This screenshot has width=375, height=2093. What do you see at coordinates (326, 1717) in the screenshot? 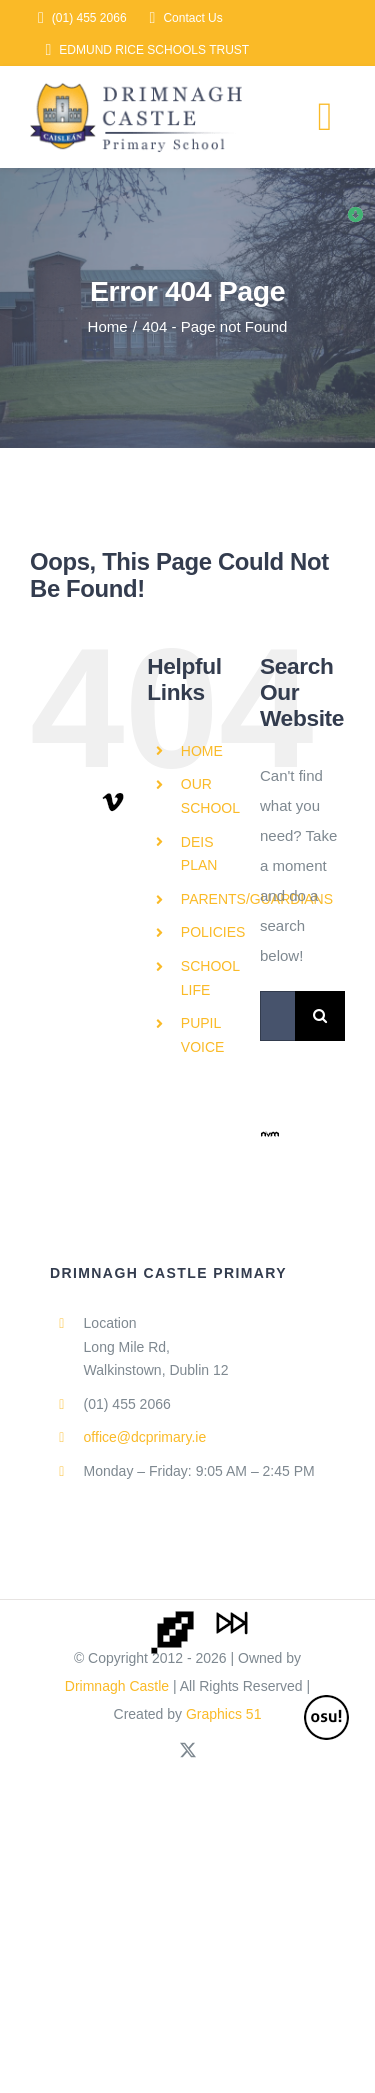
I see `open osu! rhythm game` at bounding box center [326, 1717].